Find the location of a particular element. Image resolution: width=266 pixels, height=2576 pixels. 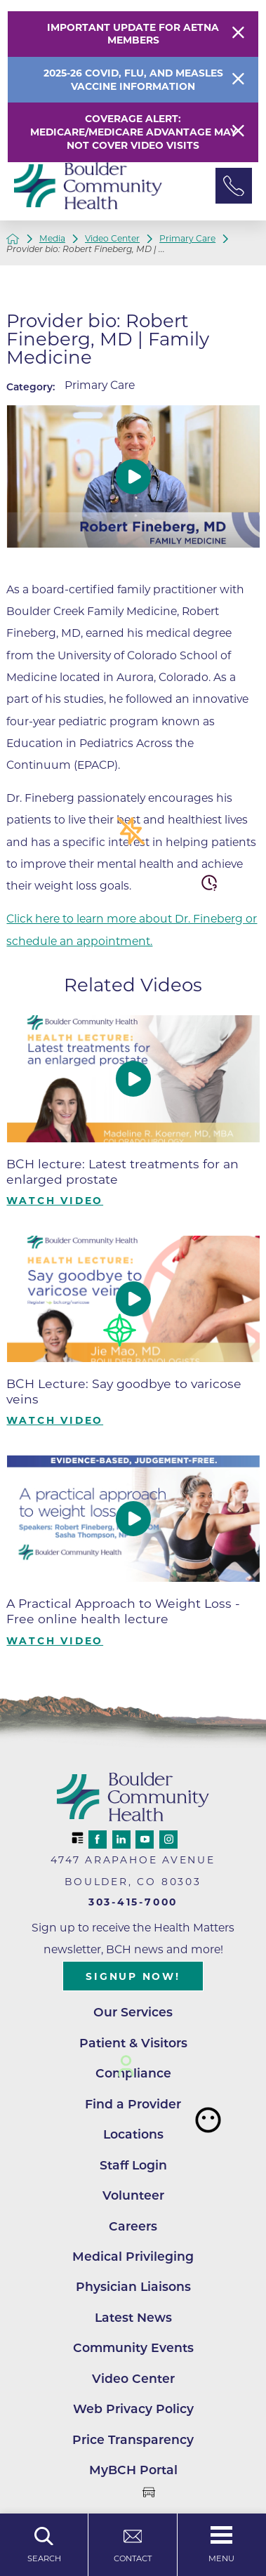

access navigation or directional tools is located at coordinates (119, 1330).